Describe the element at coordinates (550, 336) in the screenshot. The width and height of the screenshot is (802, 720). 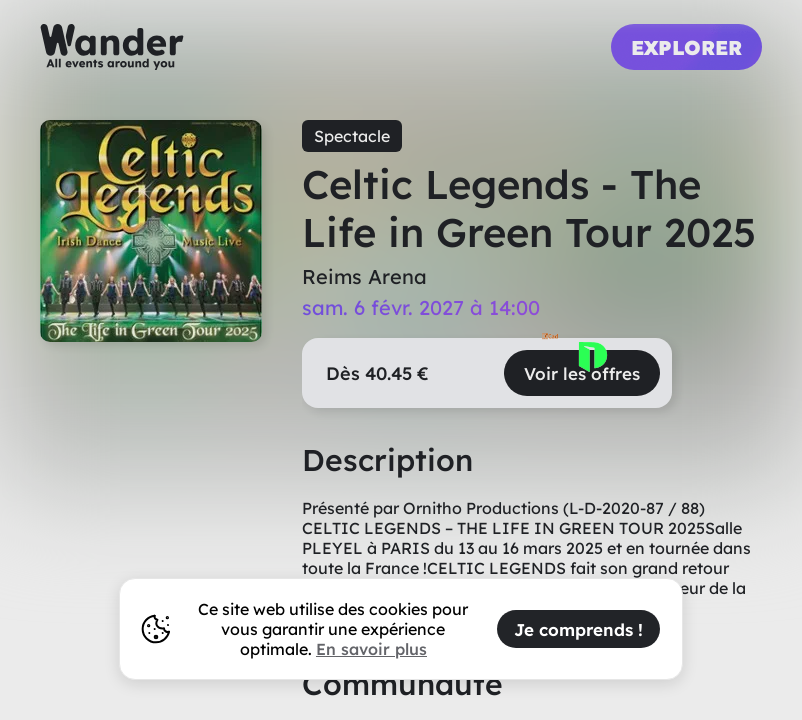
I see `open KiCad electronic design automation software` at that location.